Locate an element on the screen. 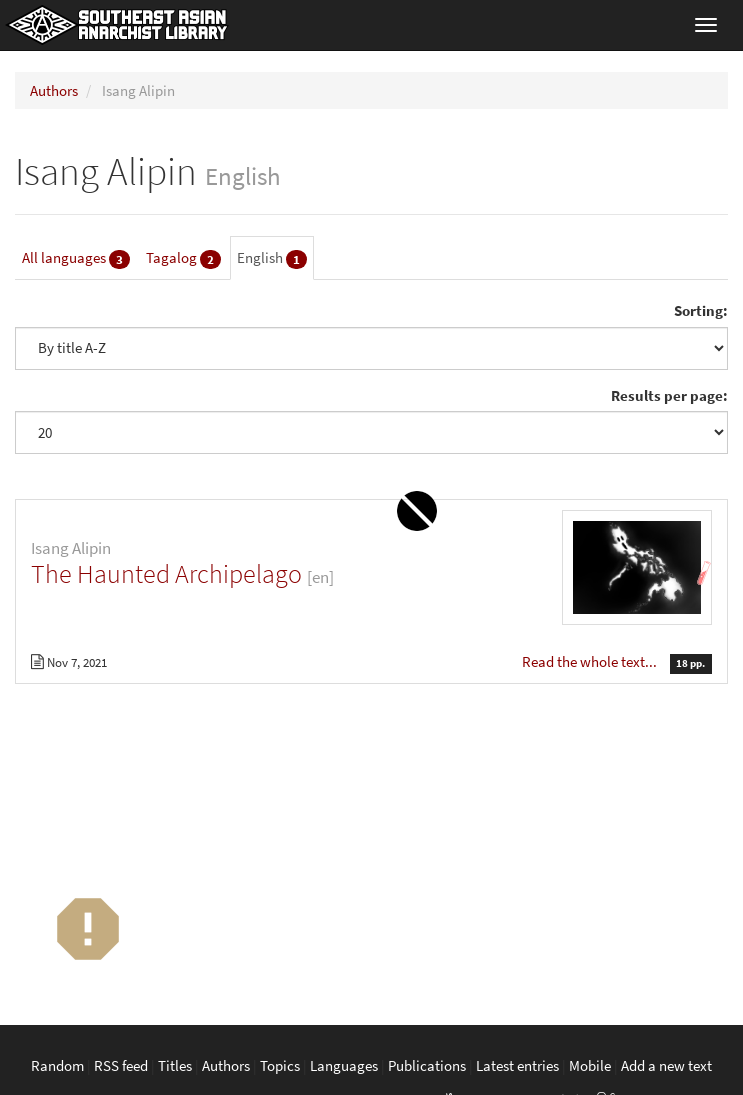 The height and width of the screenshot is (1095, 743). jekyll static site generator logo is located at coordinates (704, 573).